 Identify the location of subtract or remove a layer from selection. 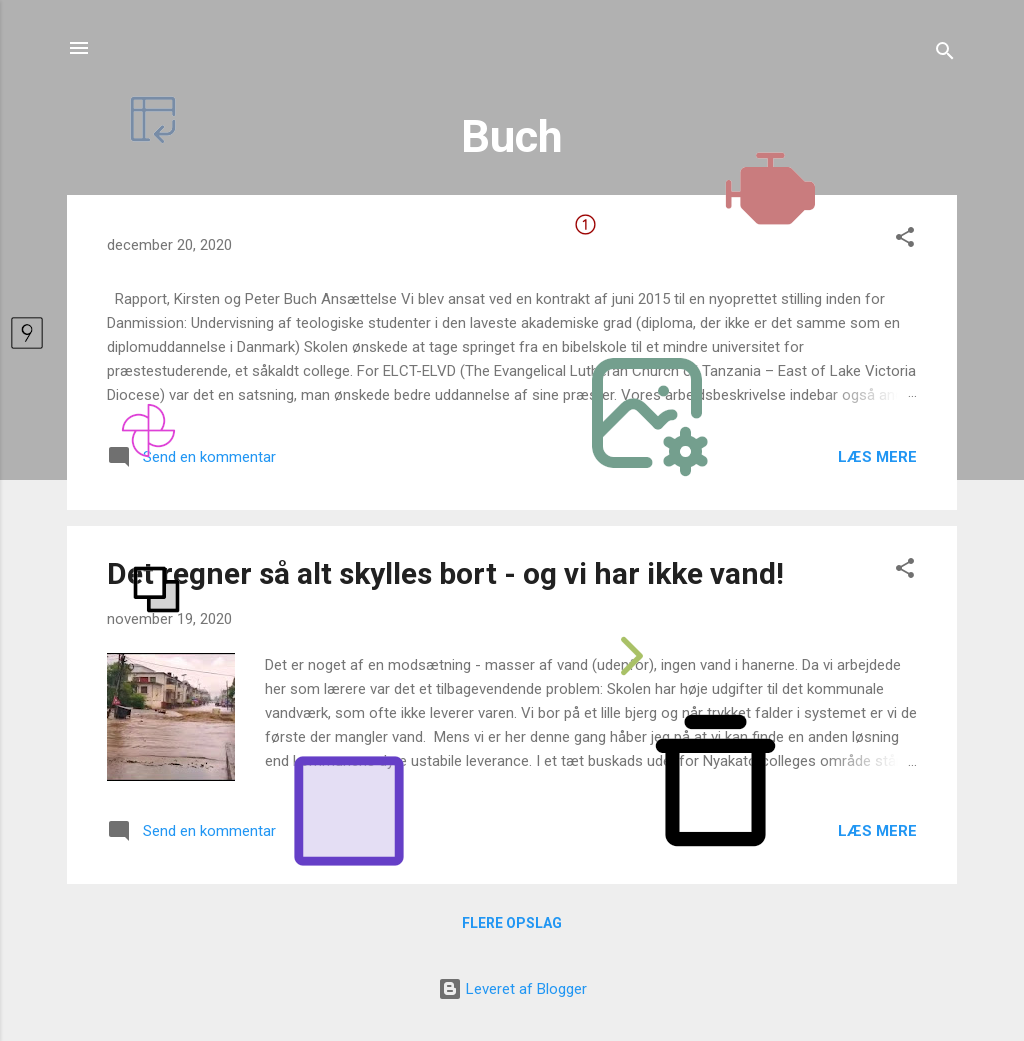
(156, 589).